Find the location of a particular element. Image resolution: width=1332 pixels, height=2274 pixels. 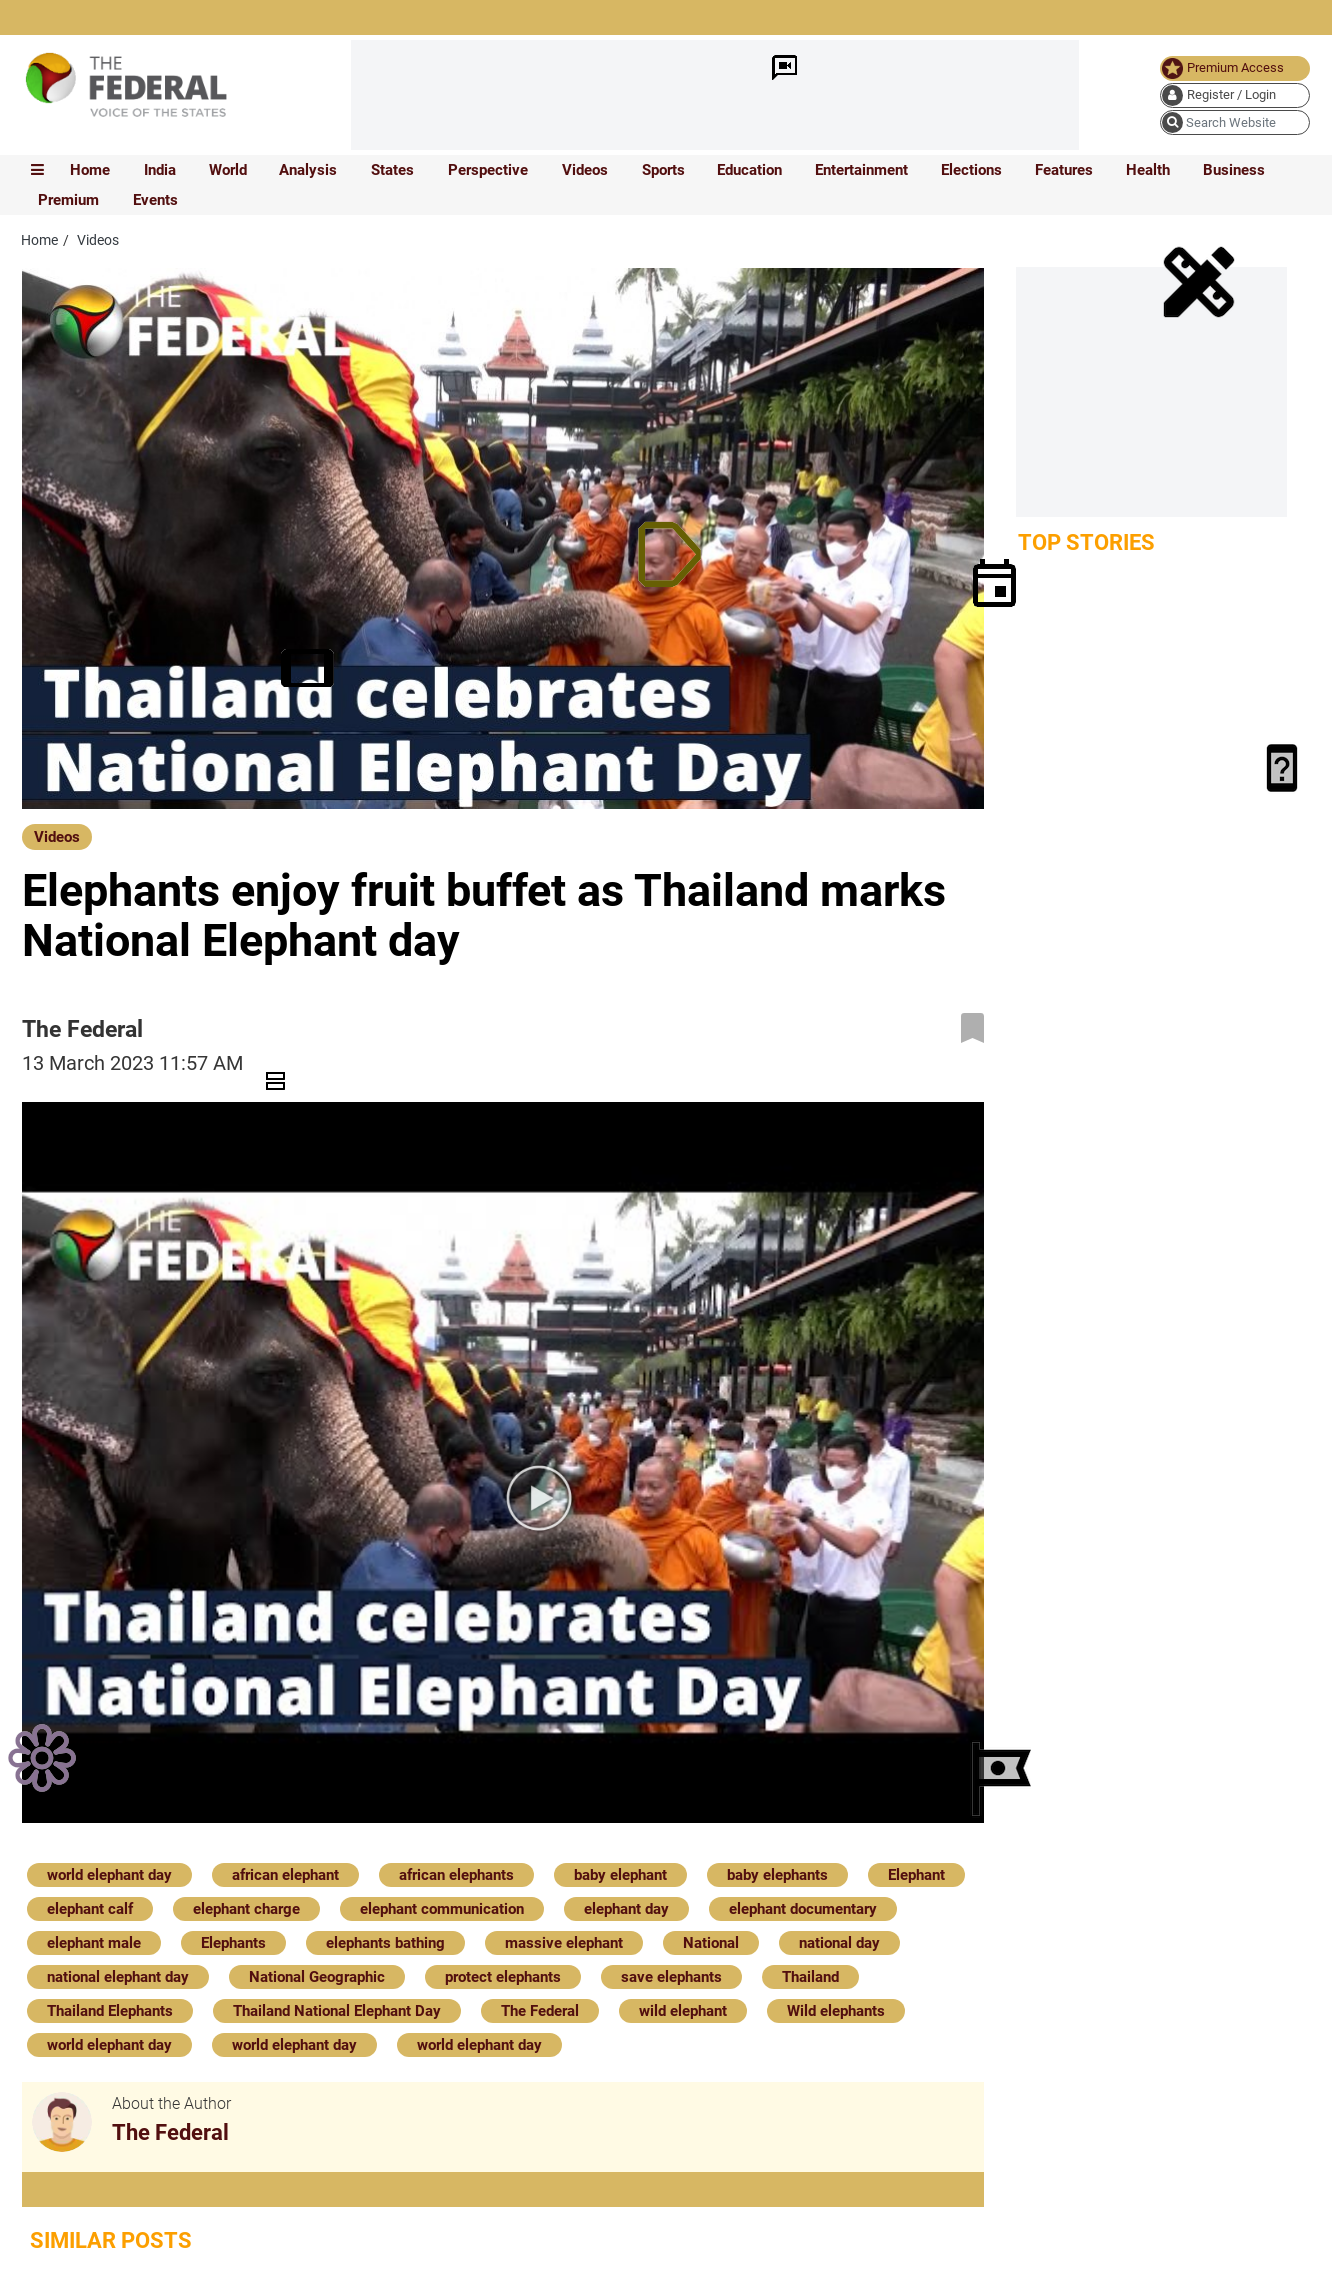

view agenda or schedule items is located at coordinates (276, 1081).